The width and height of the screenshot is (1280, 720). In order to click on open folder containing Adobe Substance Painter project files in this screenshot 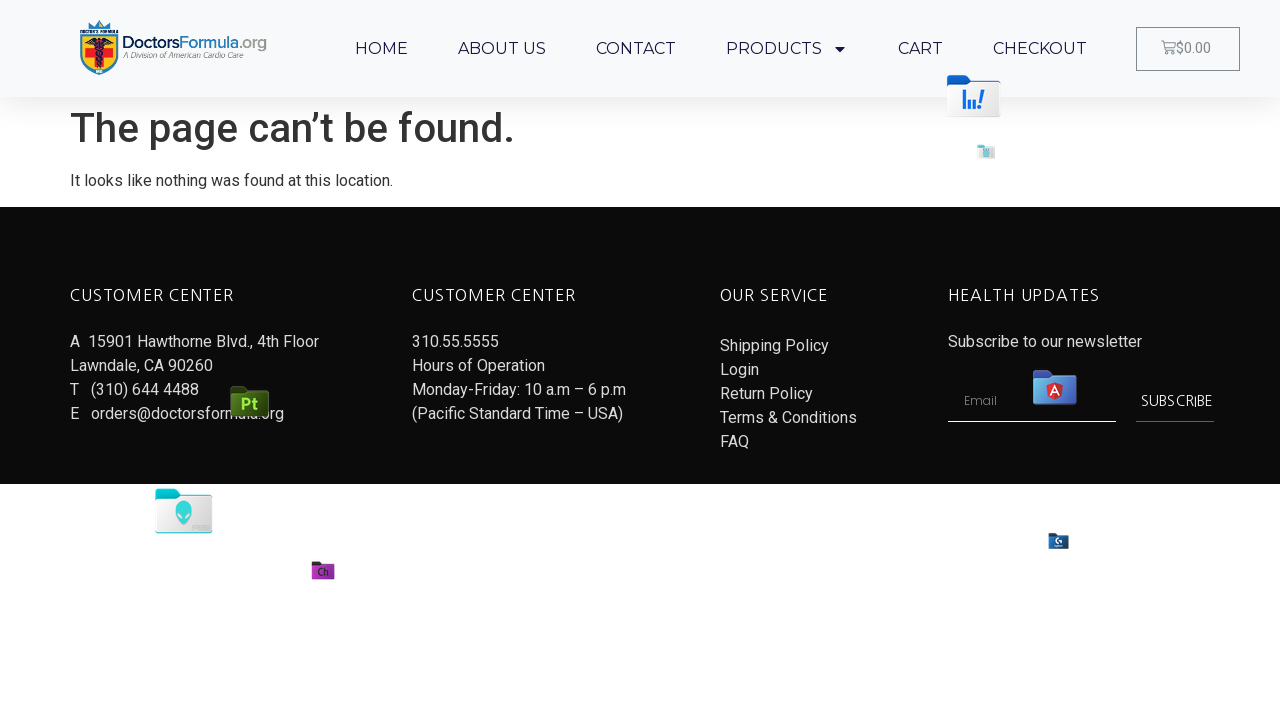, I will do `click(249, 402)`.